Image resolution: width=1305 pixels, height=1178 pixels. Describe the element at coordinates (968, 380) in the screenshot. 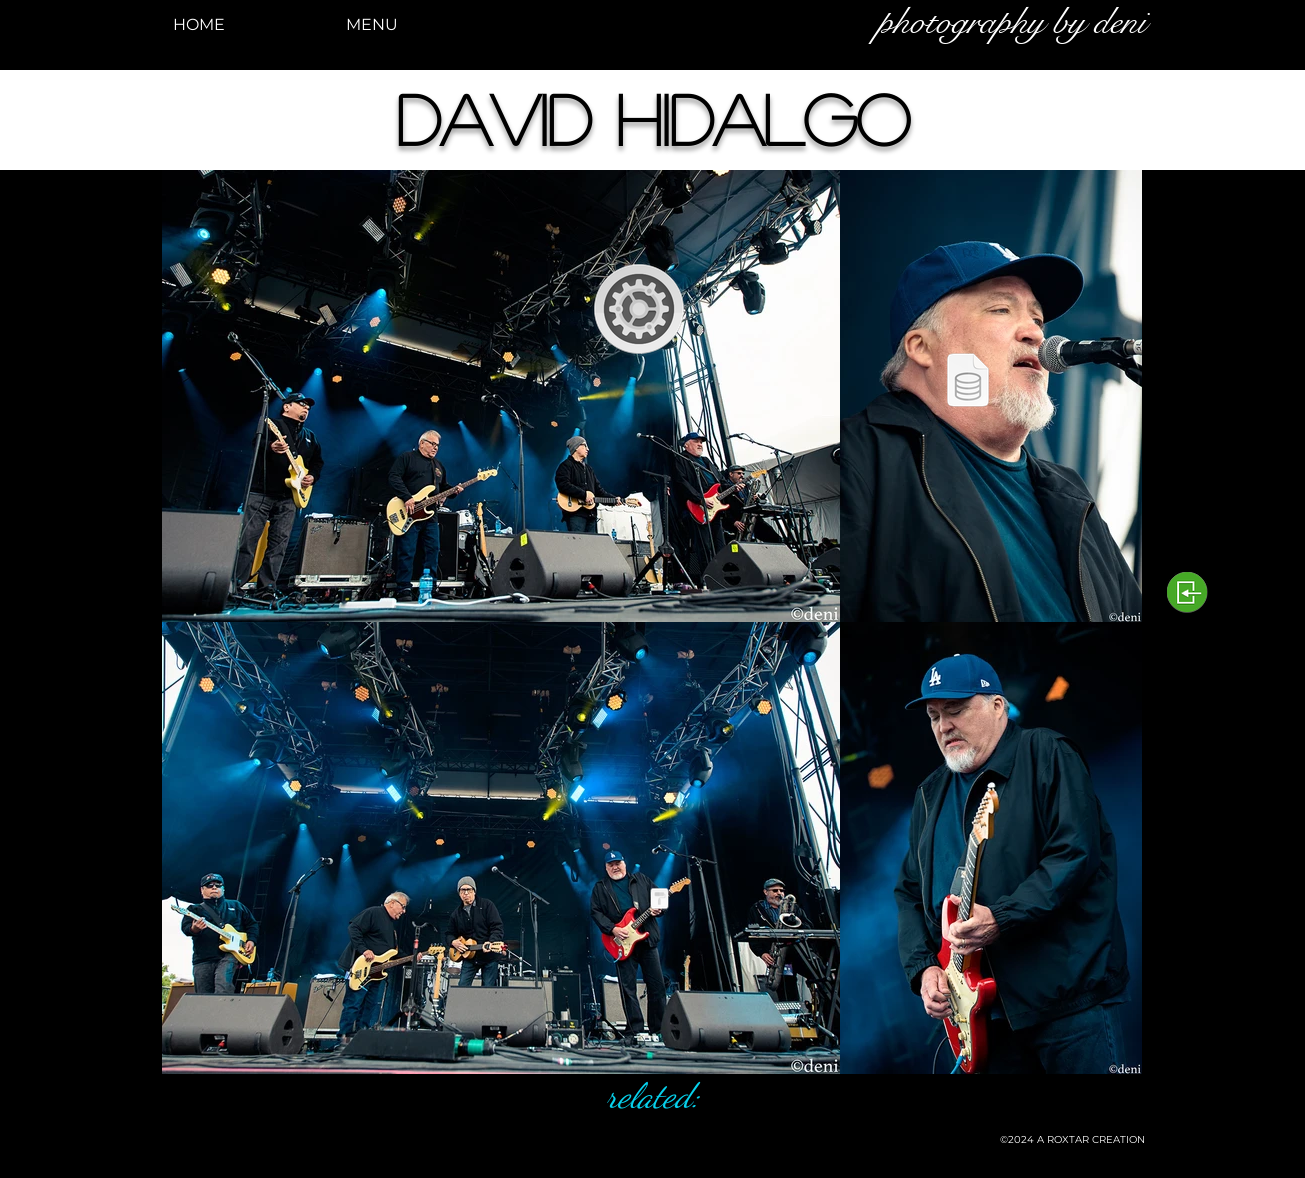

I see `sql database file` at that location.